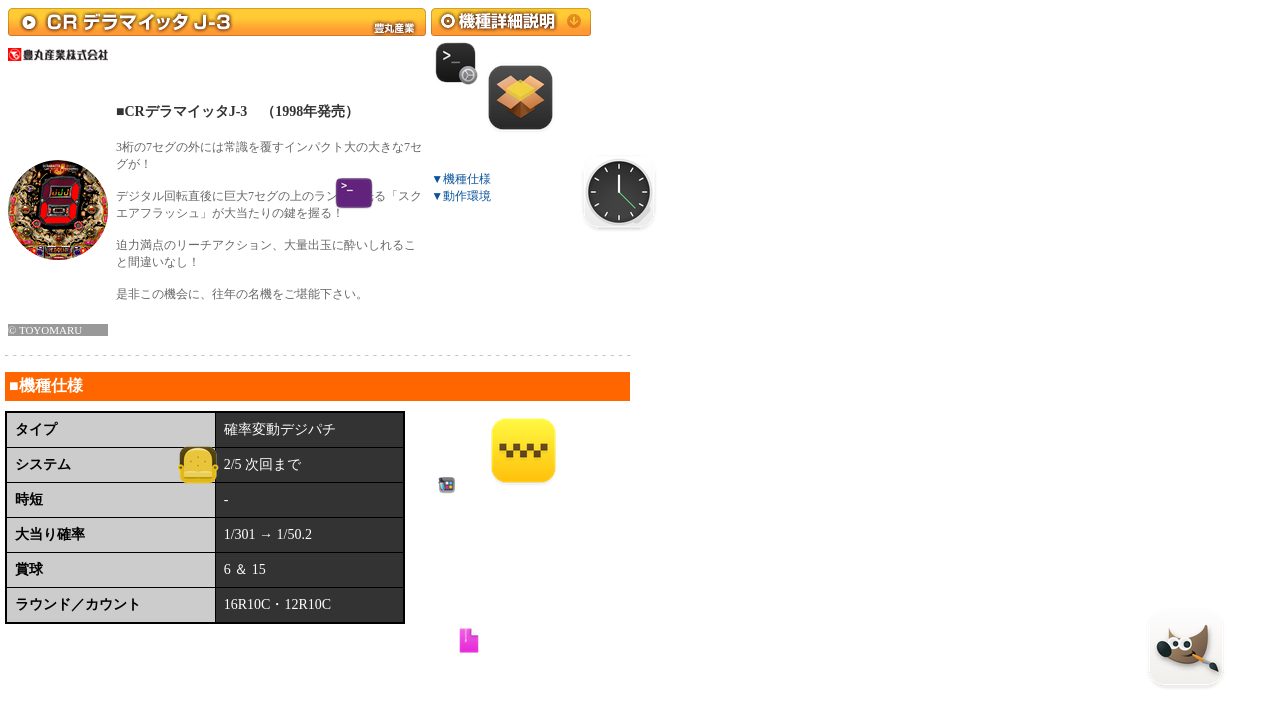  I want to click on open root terminal with administrator privileges, so click(354, 193).